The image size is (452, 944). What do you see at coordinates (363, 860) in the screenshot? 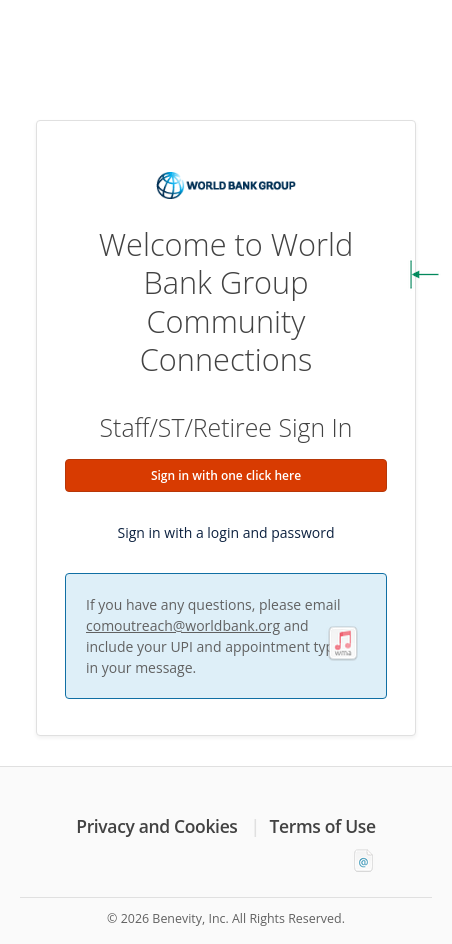
I see `an email message file or attachment` at bounding box center [363, 860].